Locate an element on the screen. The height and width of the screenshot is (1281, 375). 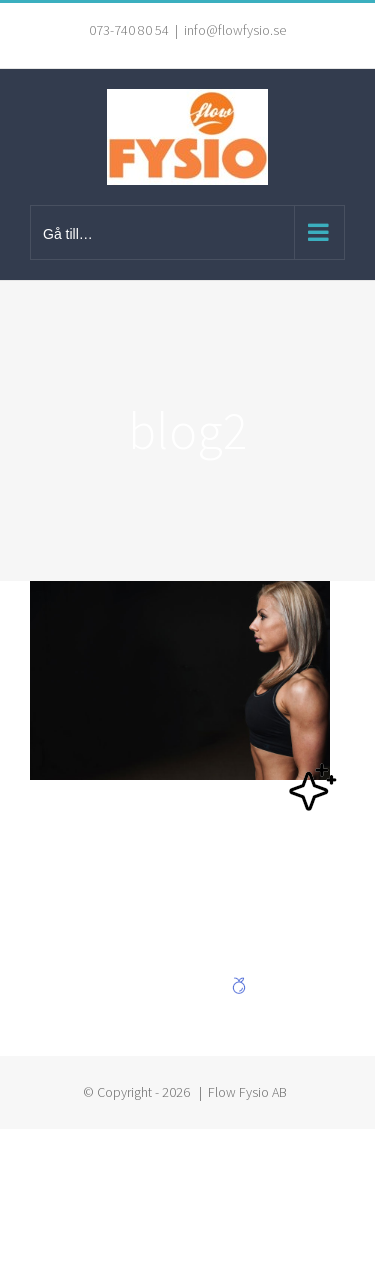
indicates fruit or produce category is located at coordinates (239, 986).